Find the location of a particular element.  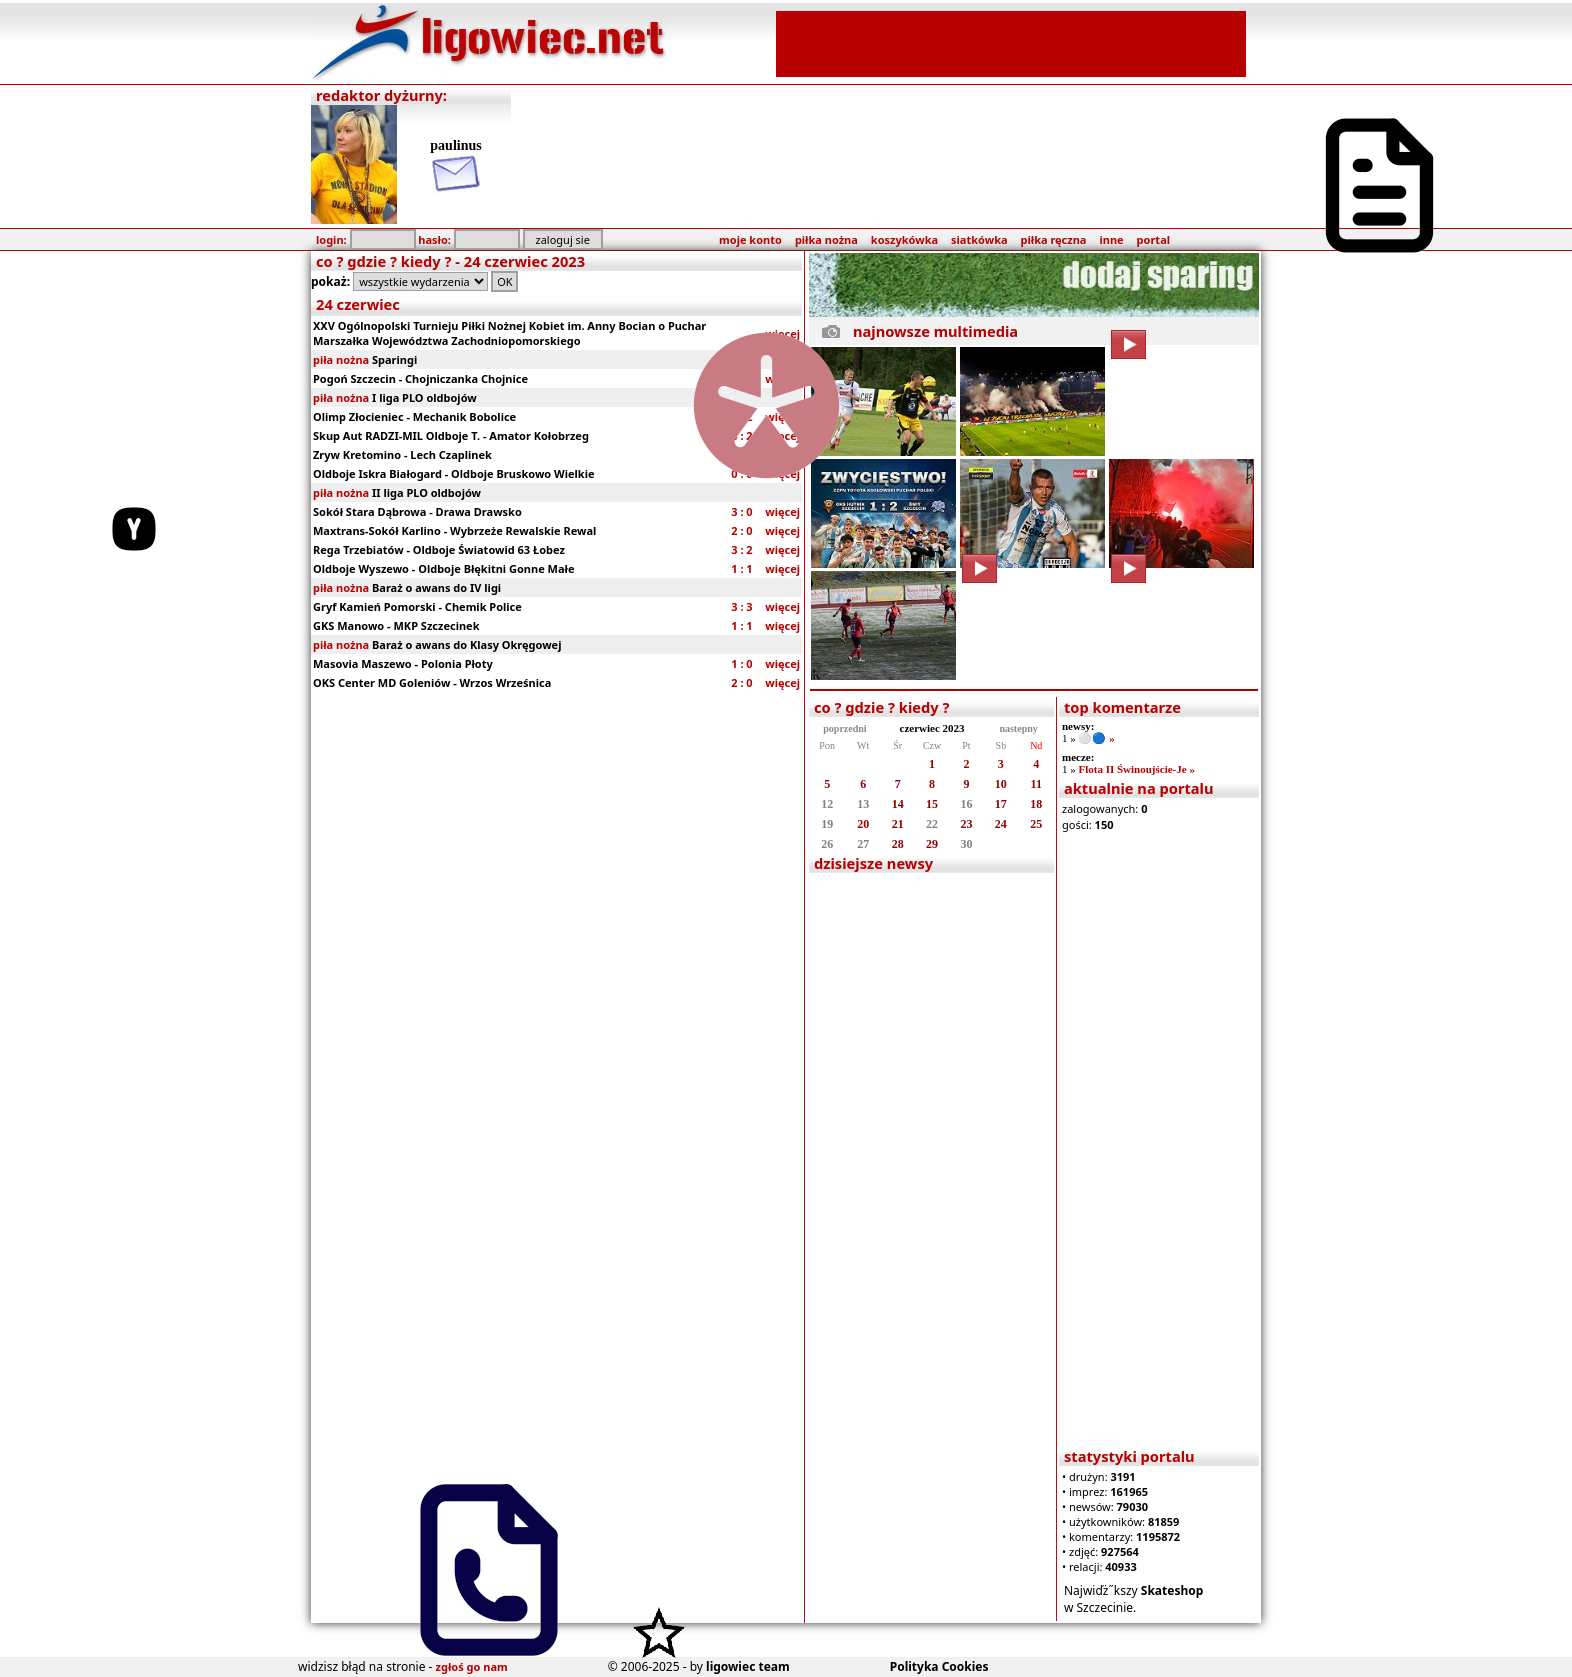

represents the letter Y in a menu or keyboard interface is located at coordinates (134, 529).